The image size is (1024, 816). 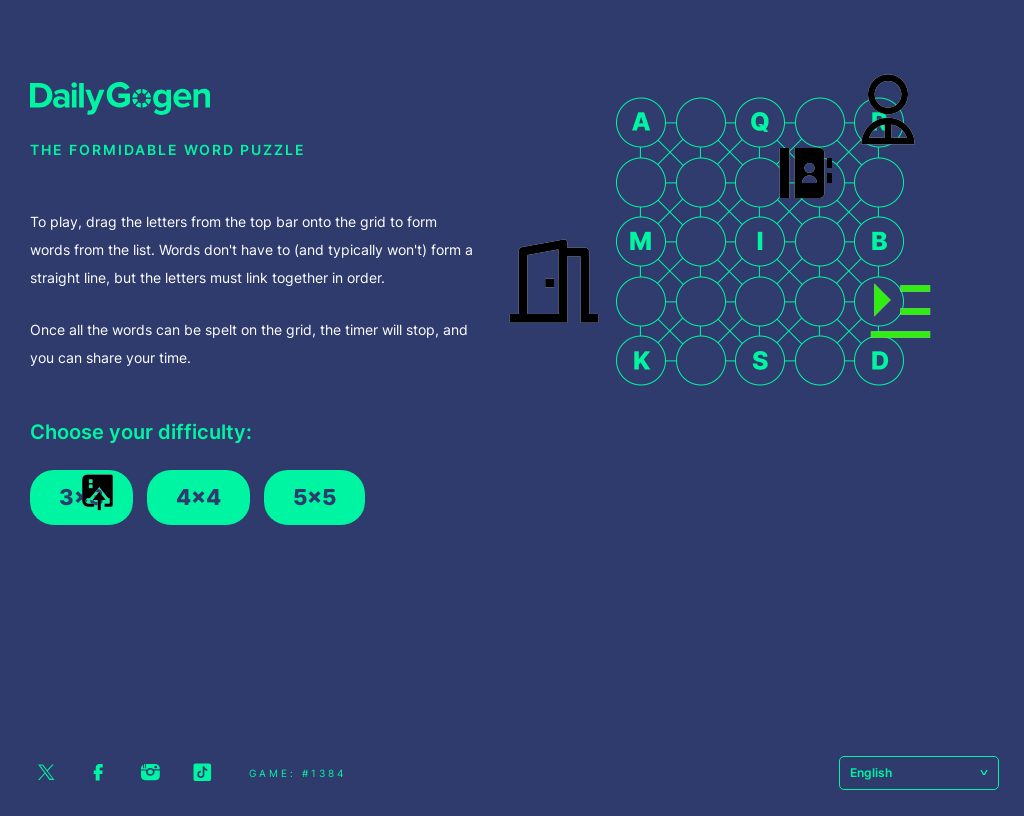 What do you see at coordinates (900, 311) in the screenshot?
I see `collapse the side menu or navigation panel` at bounding box center [900, 311].